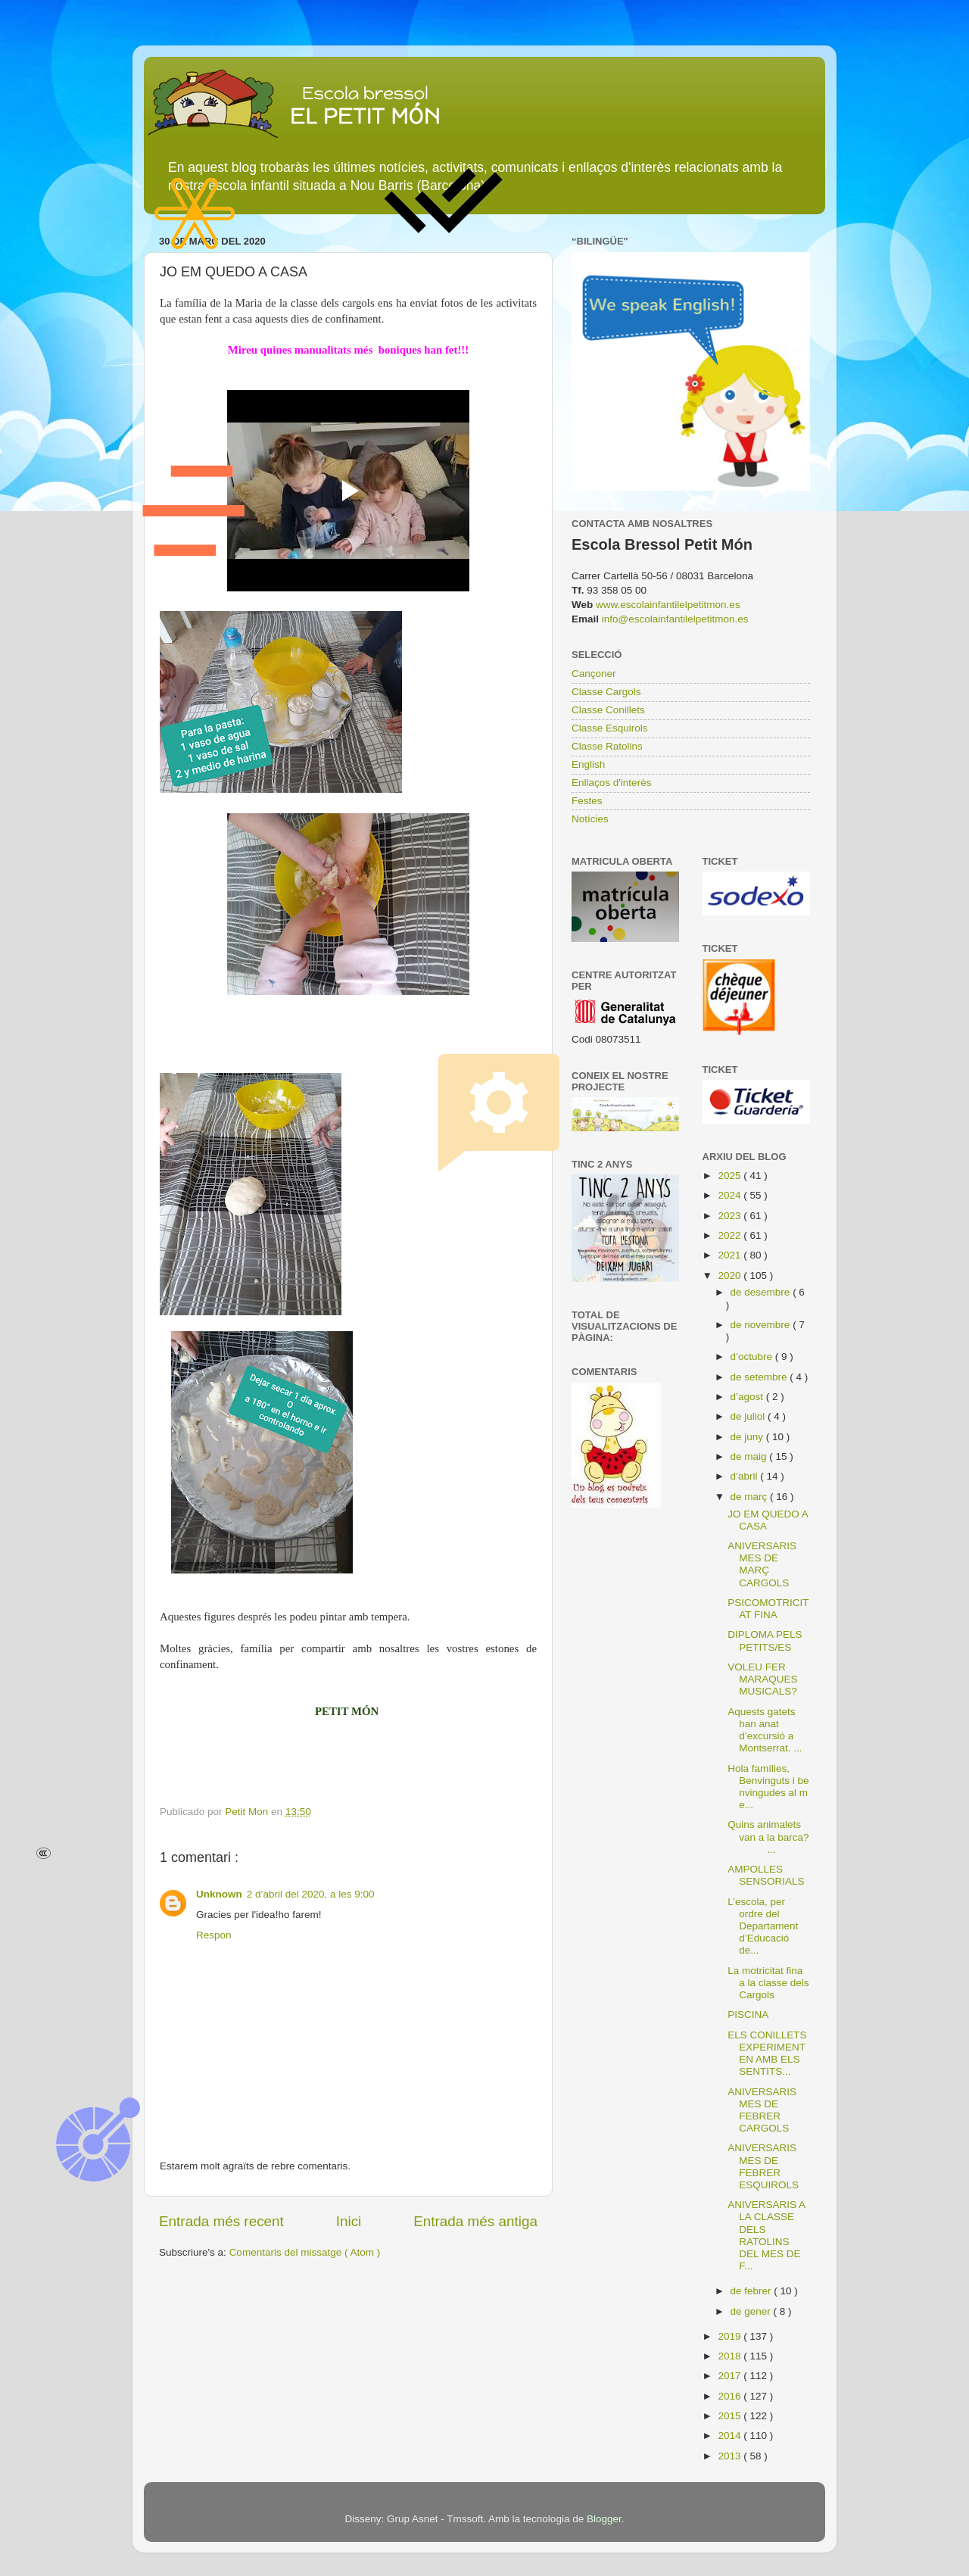  I want to click on open google authenticator app, so click(195, 214).